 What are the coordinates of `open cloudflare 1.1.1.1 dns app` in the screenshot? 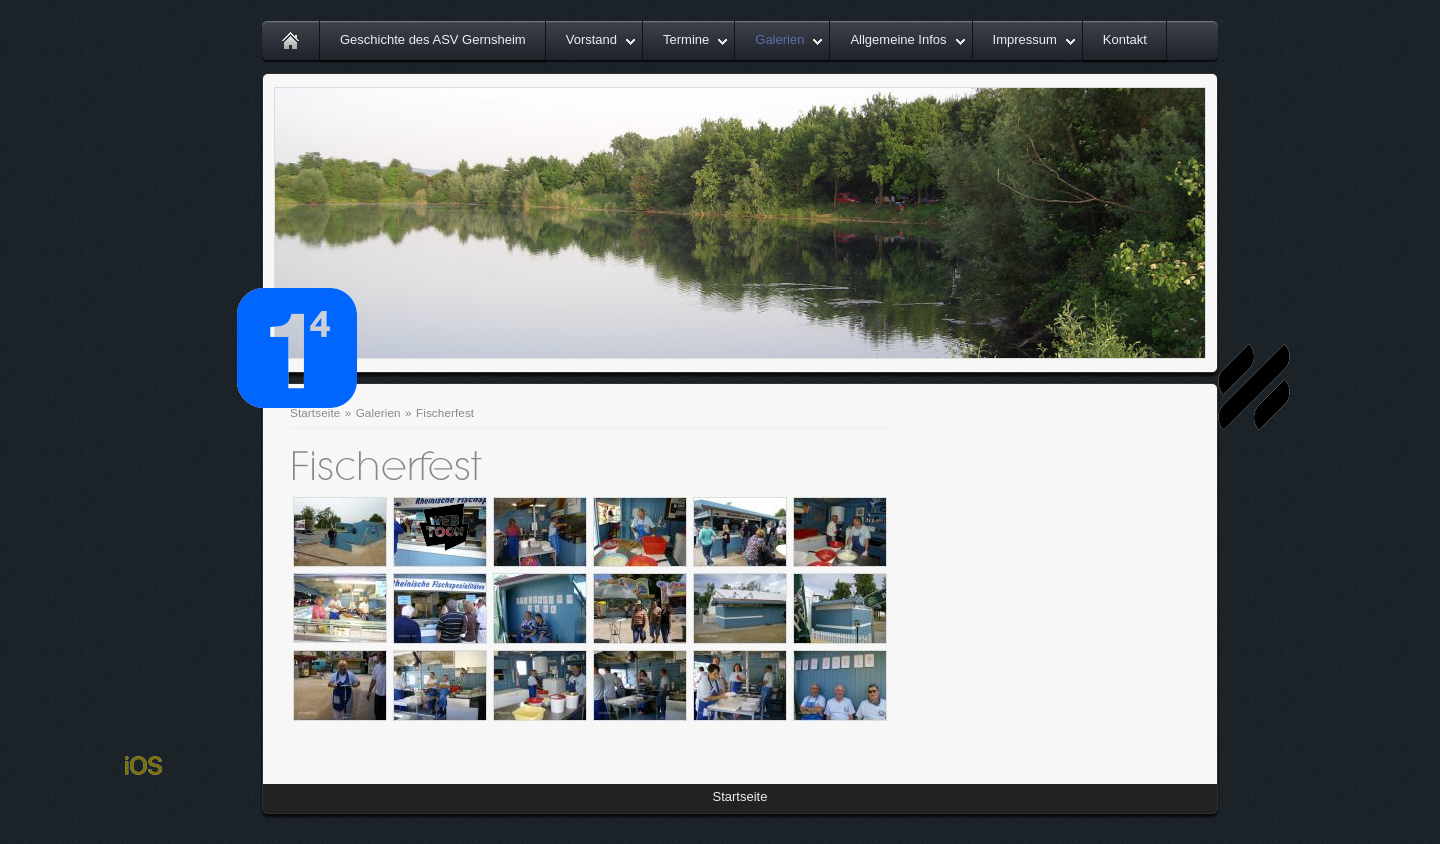 It's located at (297, 348).